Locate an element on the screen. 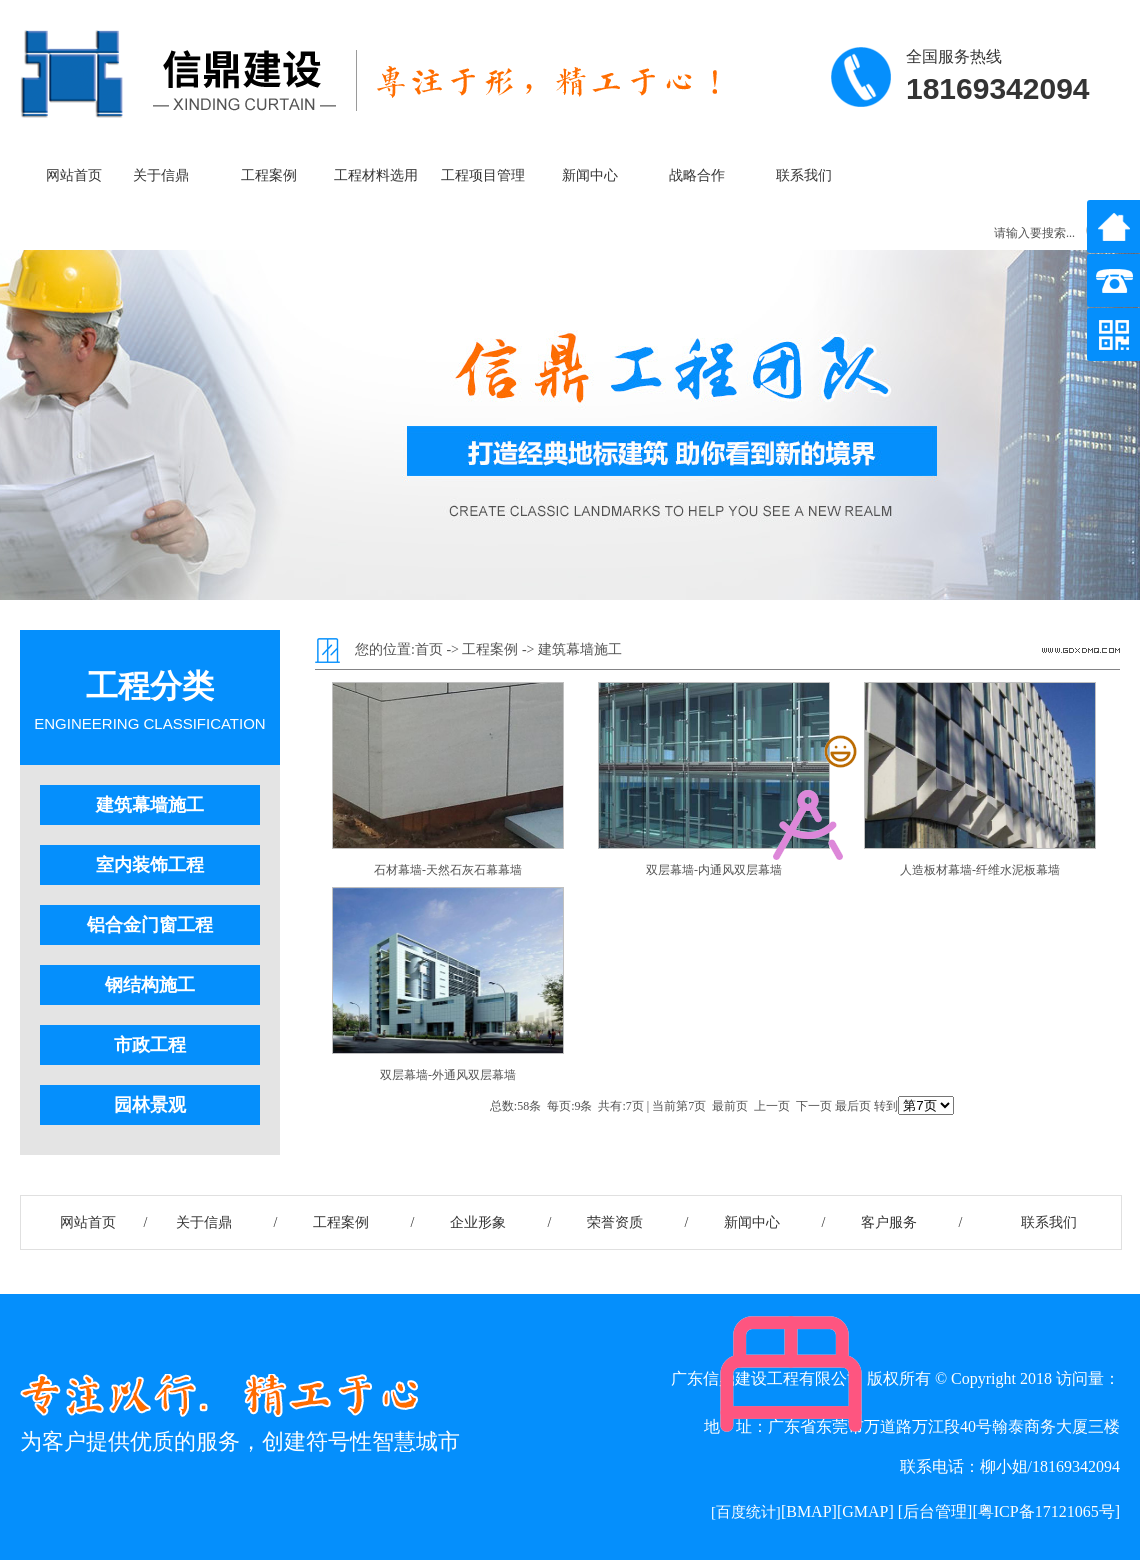  access design or drawing tools is located at coordinates (808, 825).